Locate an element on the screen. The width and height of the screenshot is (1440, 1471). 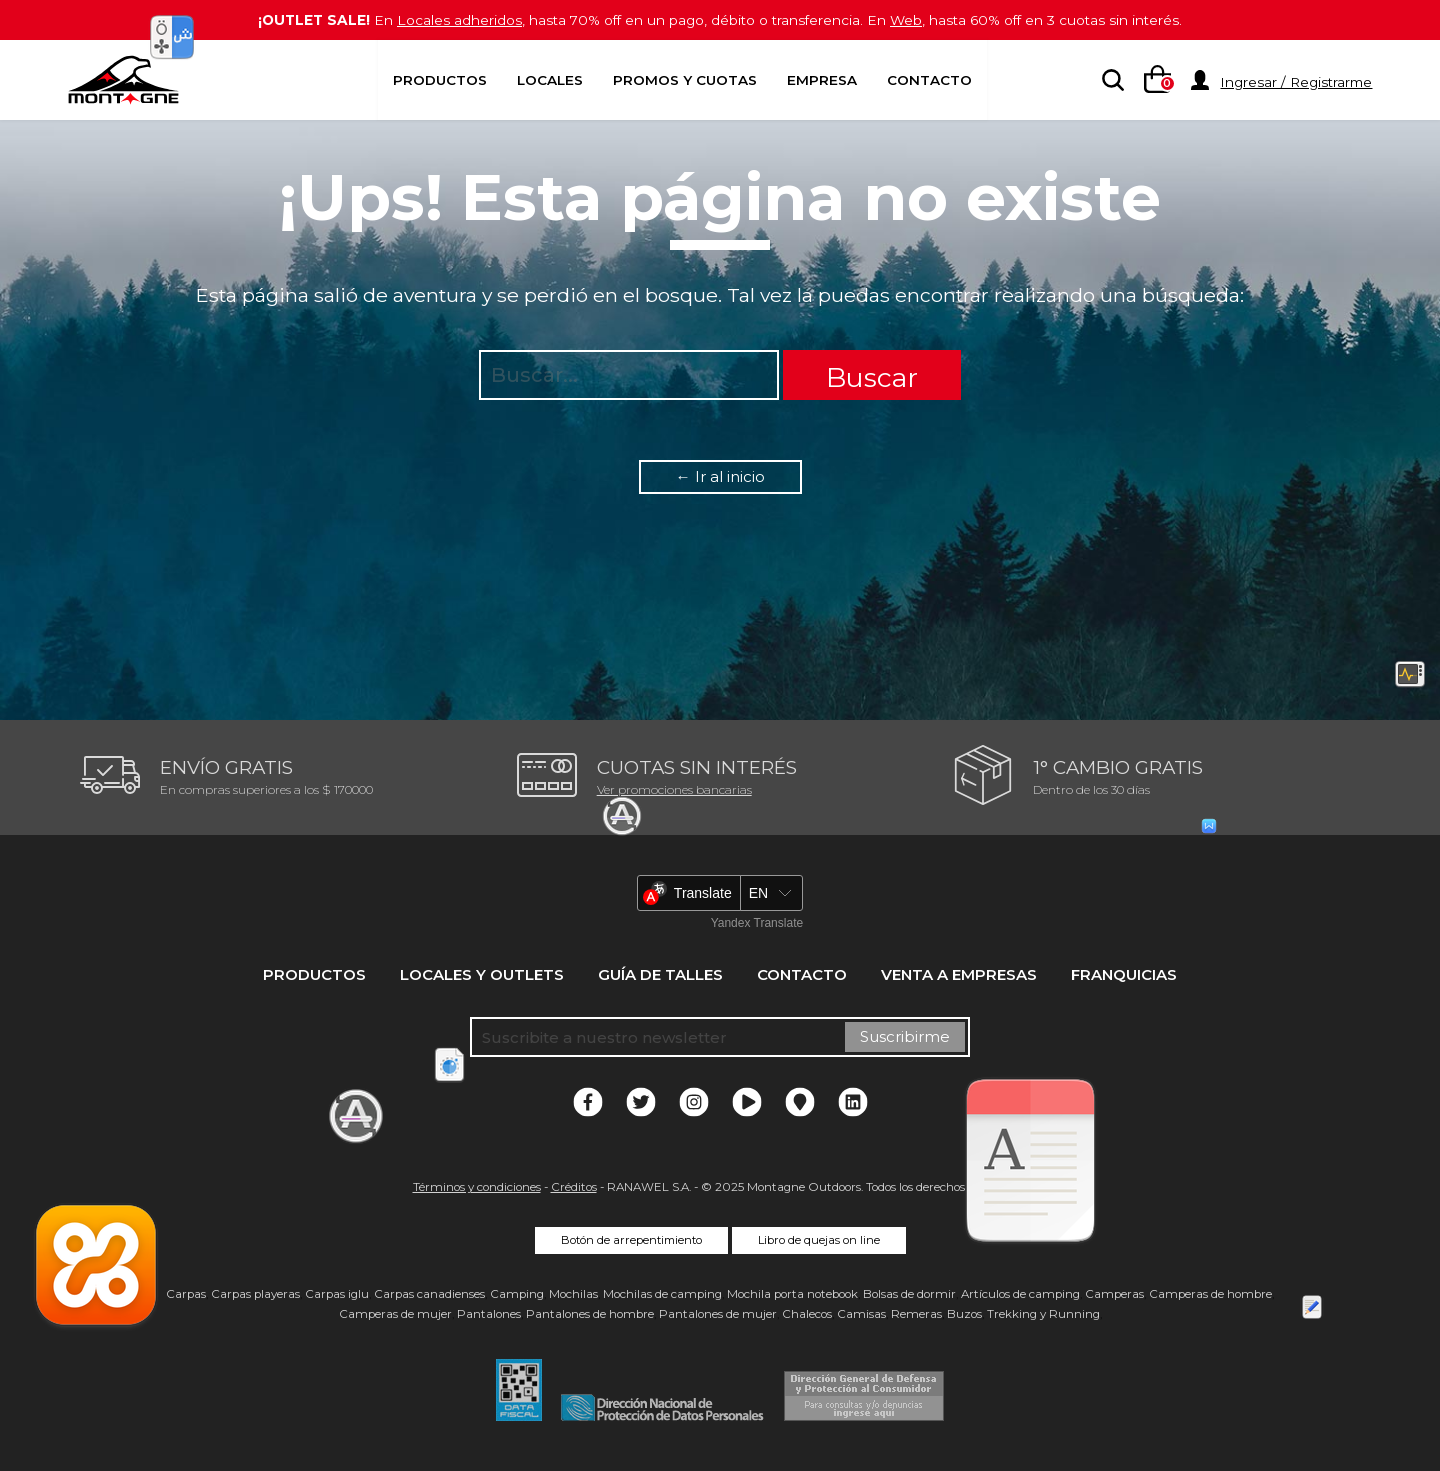
lua script file indicator is located at coordinates (449, 1064).